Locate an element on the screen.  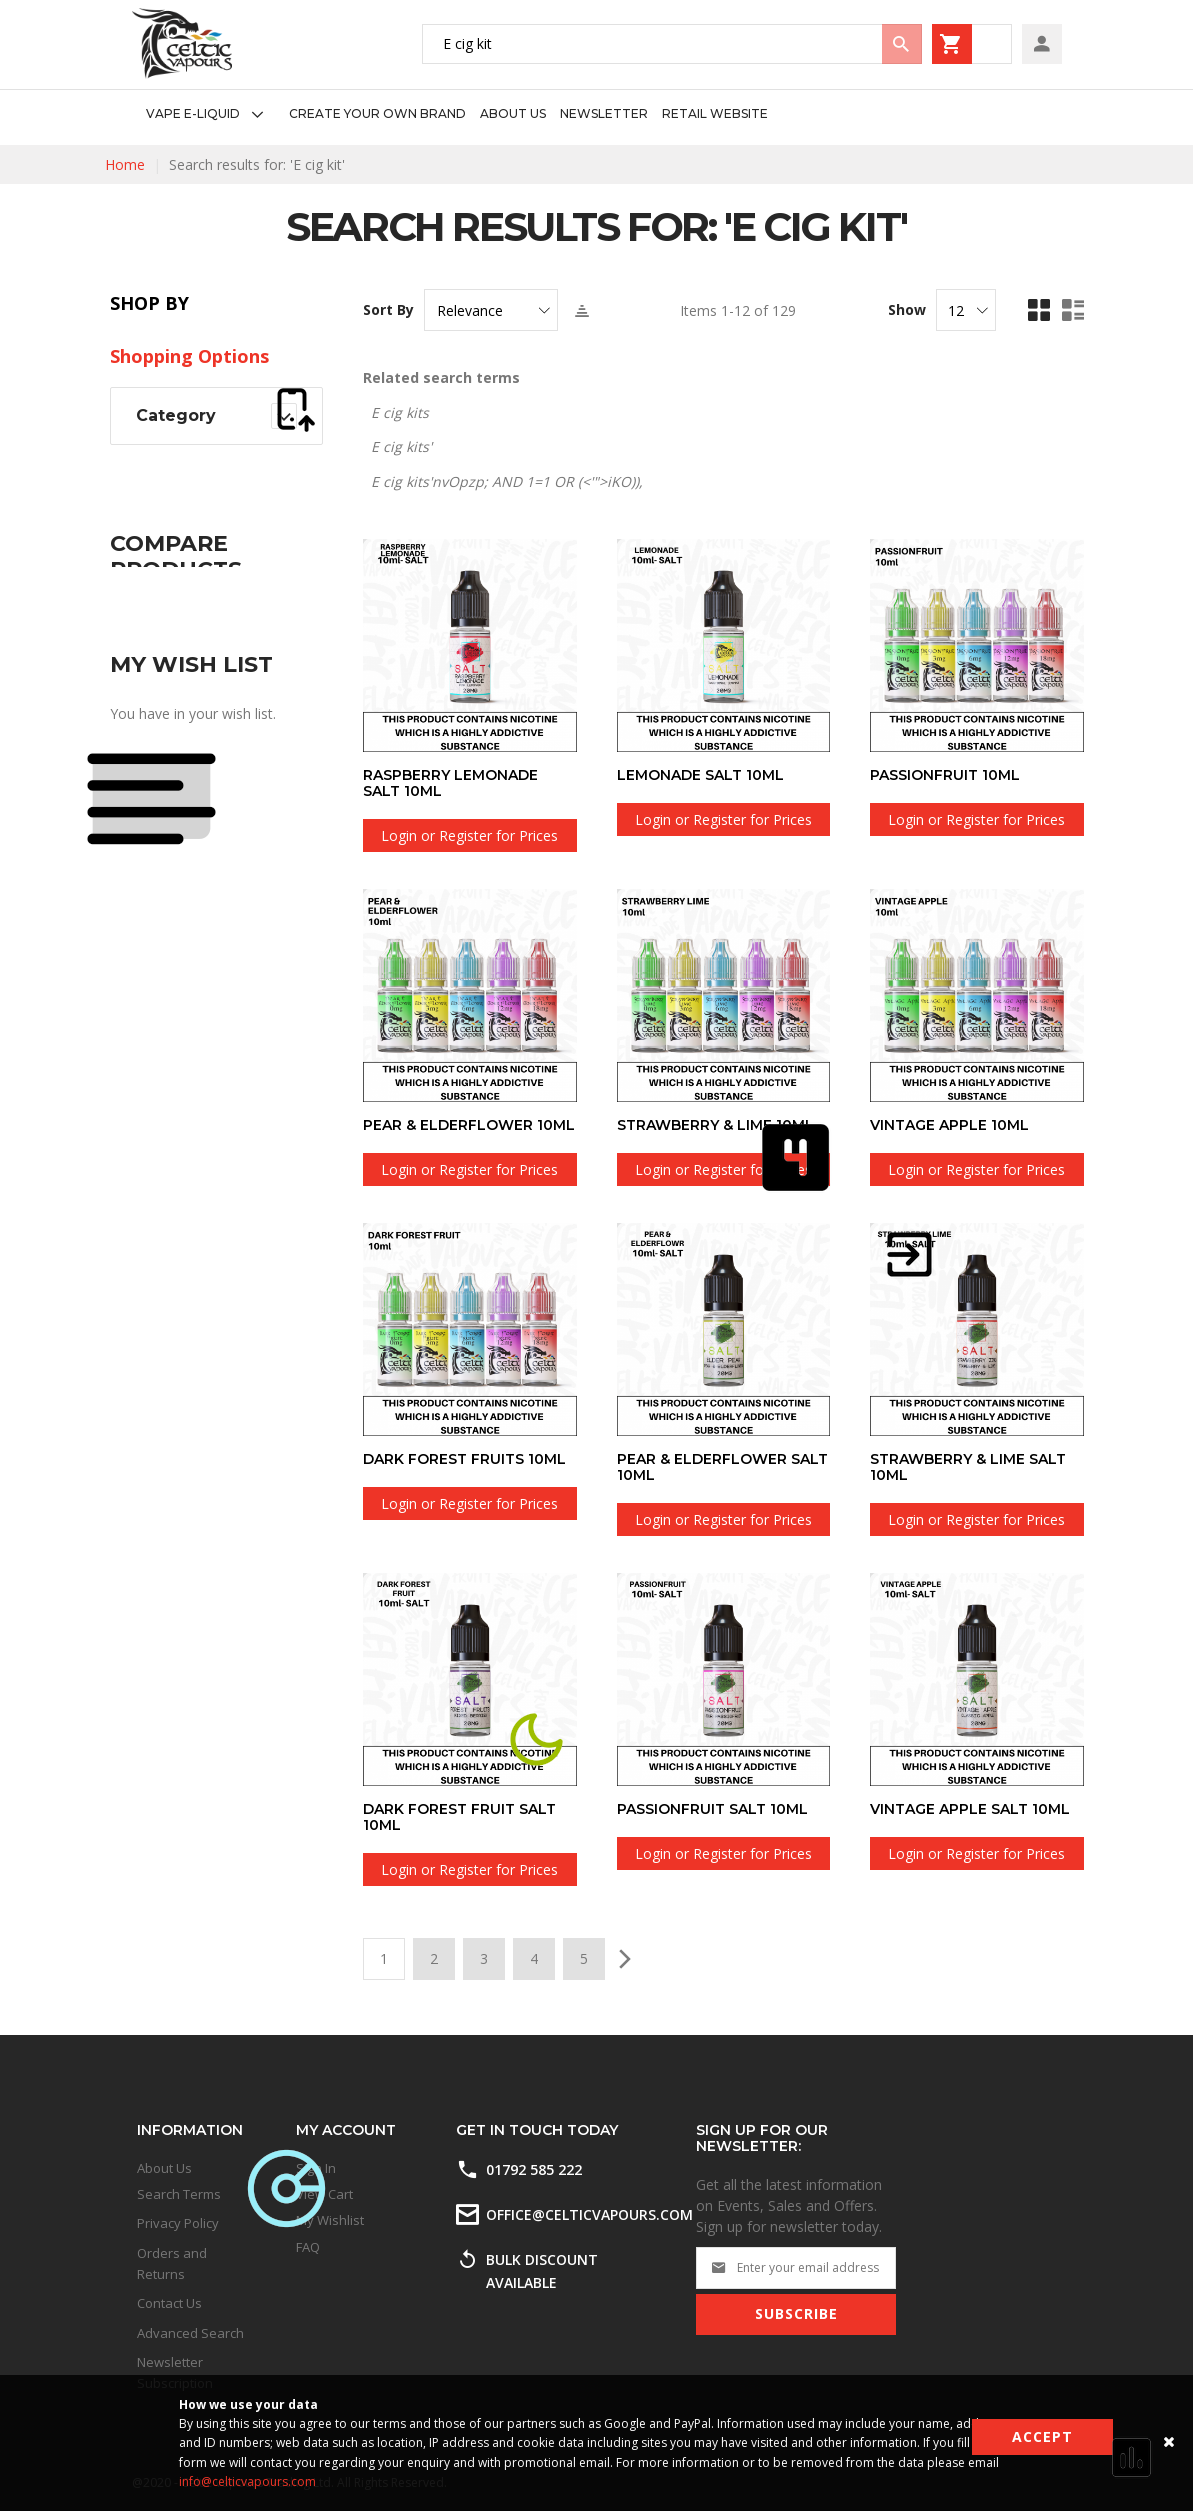
log out of your account is located at coordinates (909, 1254).